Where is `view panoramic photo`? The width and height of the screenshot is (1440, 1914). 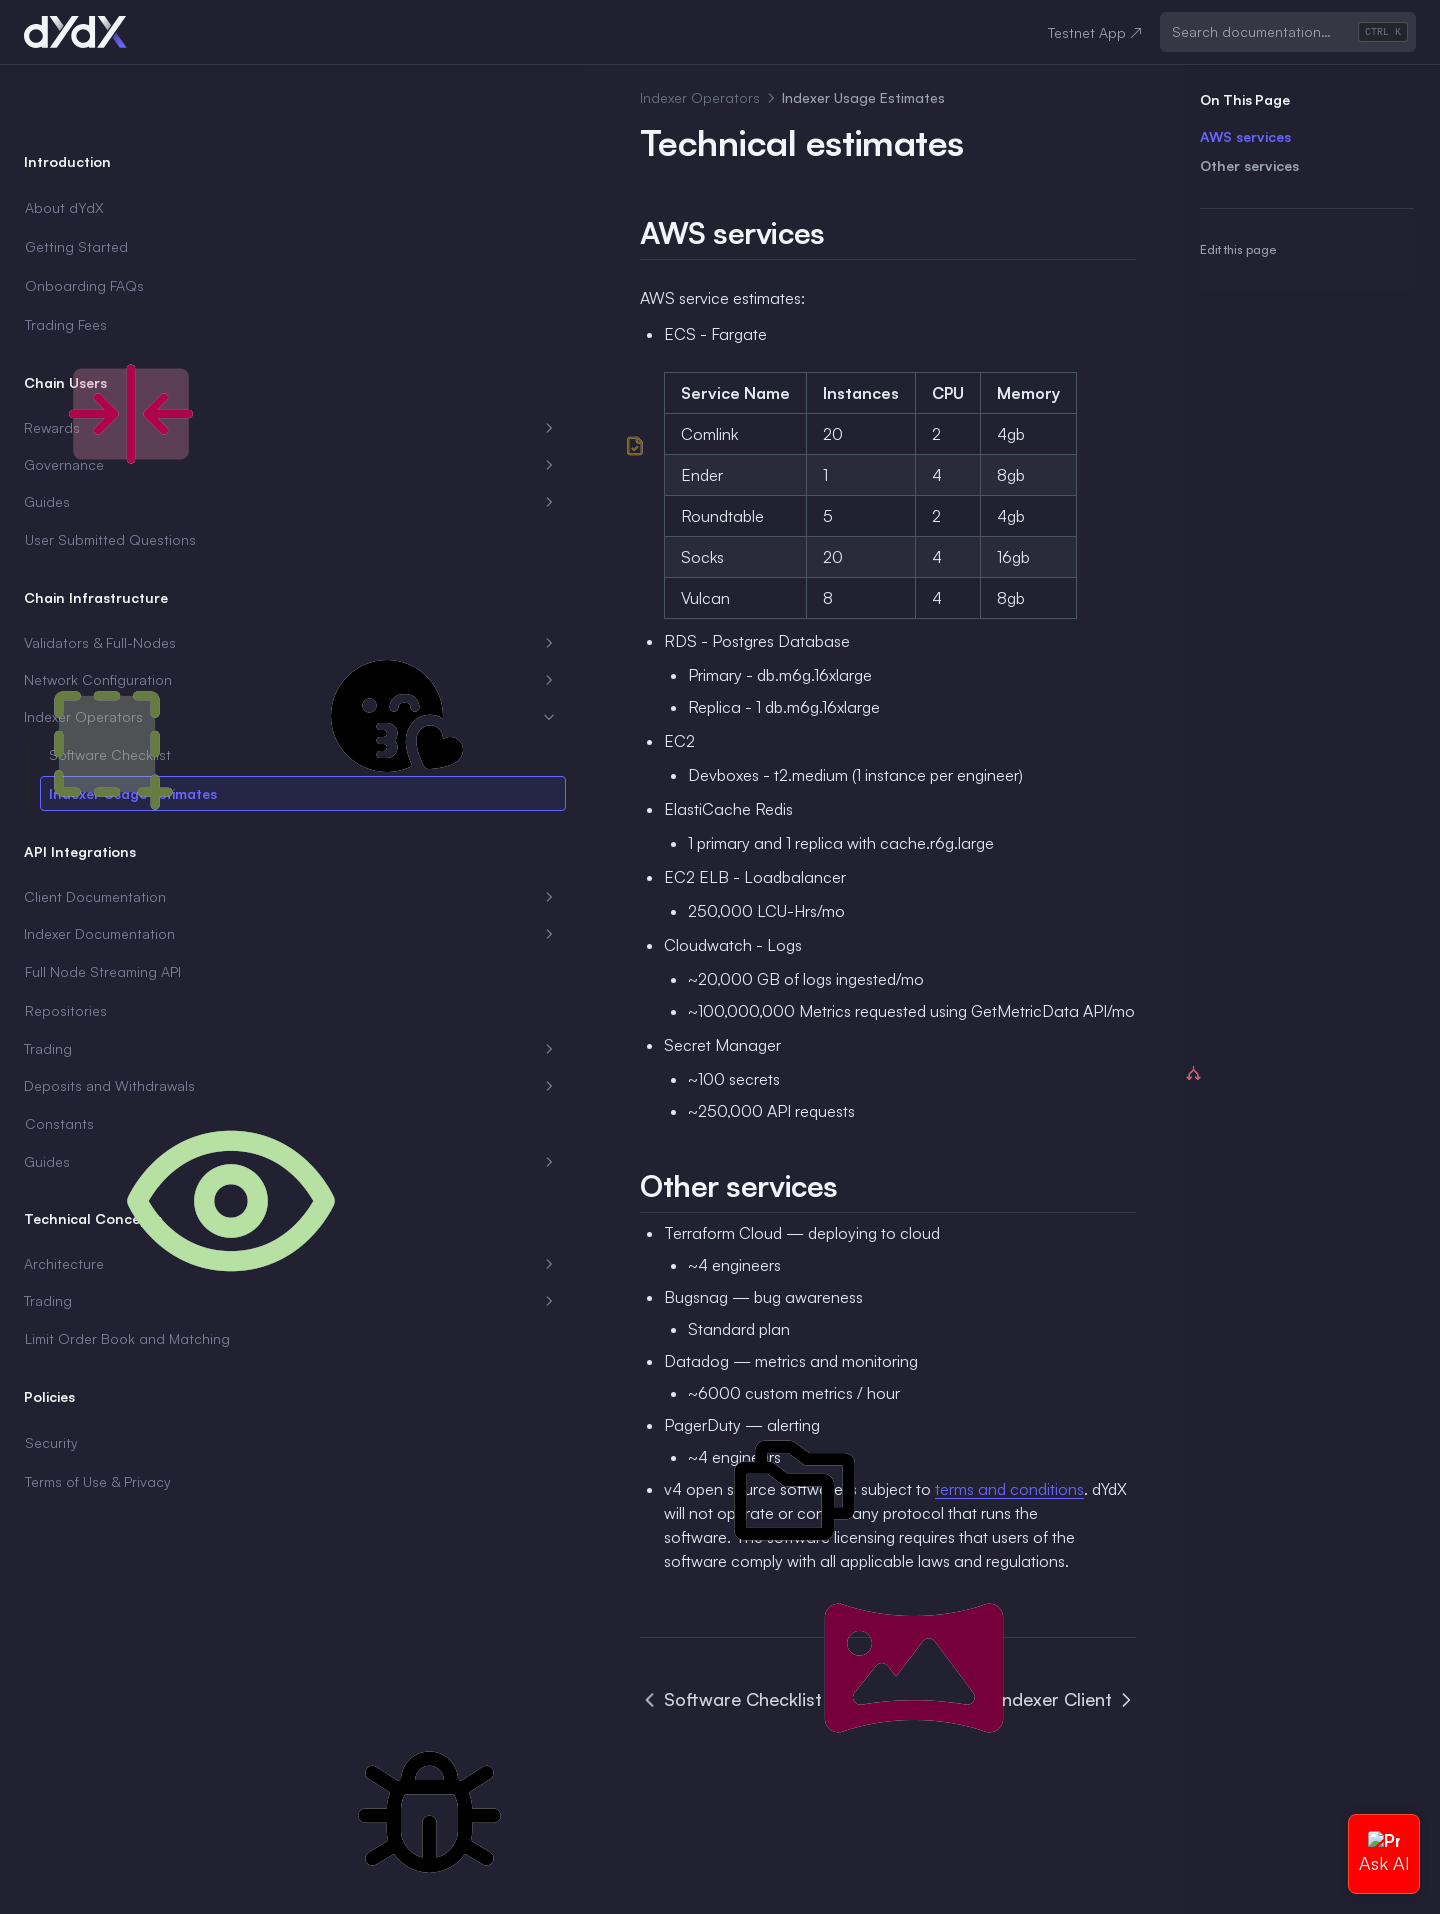 view panoramic photo is located at coordinates (914, 1668).